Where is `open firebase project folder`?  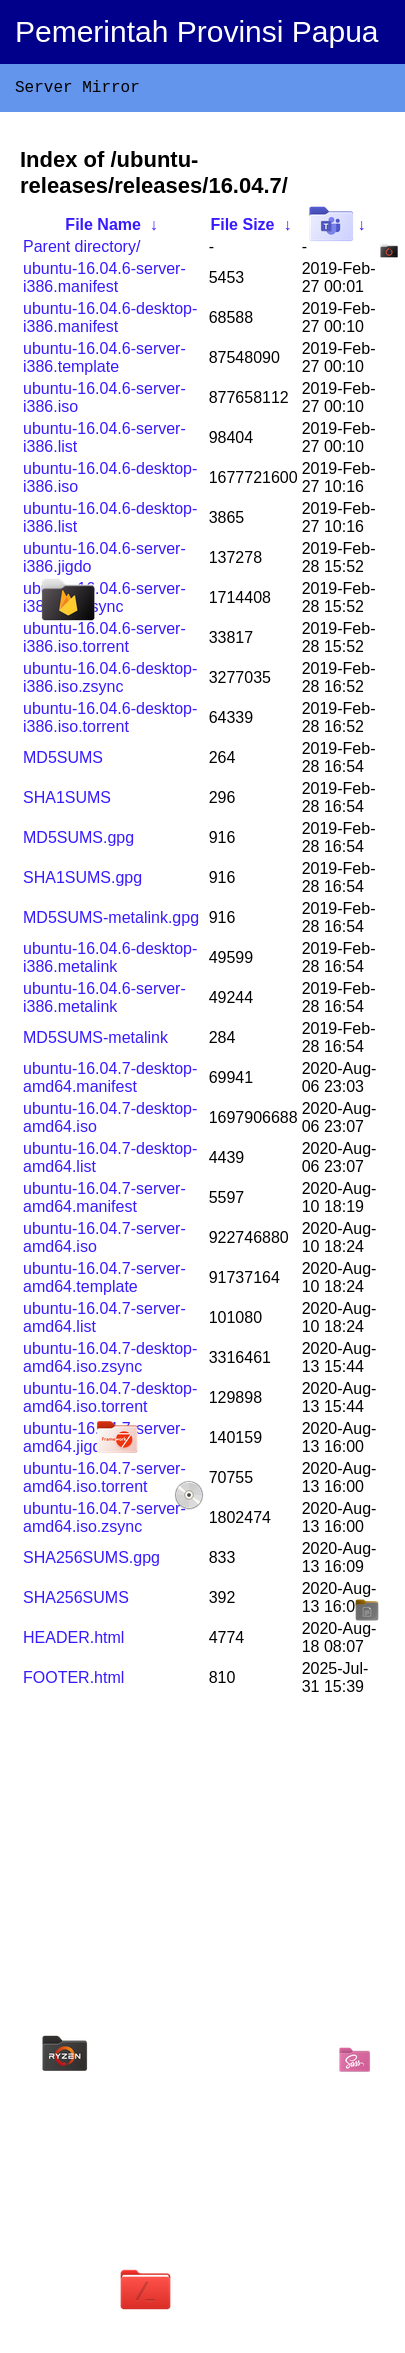 open firebase project folder is located at coordinates (68, 601).